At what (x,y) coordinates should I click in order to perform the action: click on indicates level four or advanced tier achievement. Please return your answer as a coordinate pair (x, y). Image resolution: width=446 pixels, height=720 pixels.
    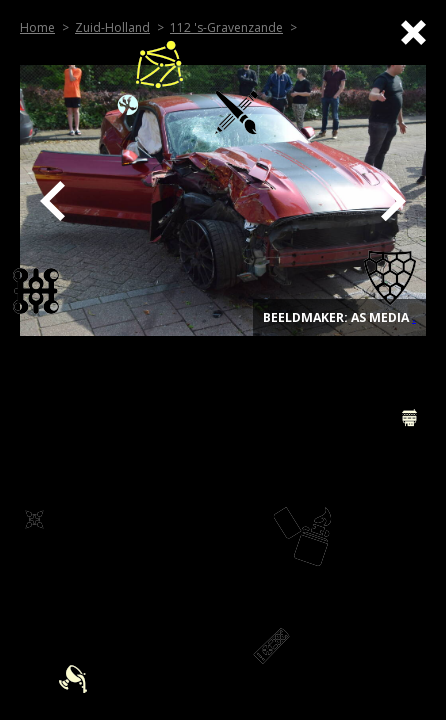
    Looking at the image, I should click on (34, 519).